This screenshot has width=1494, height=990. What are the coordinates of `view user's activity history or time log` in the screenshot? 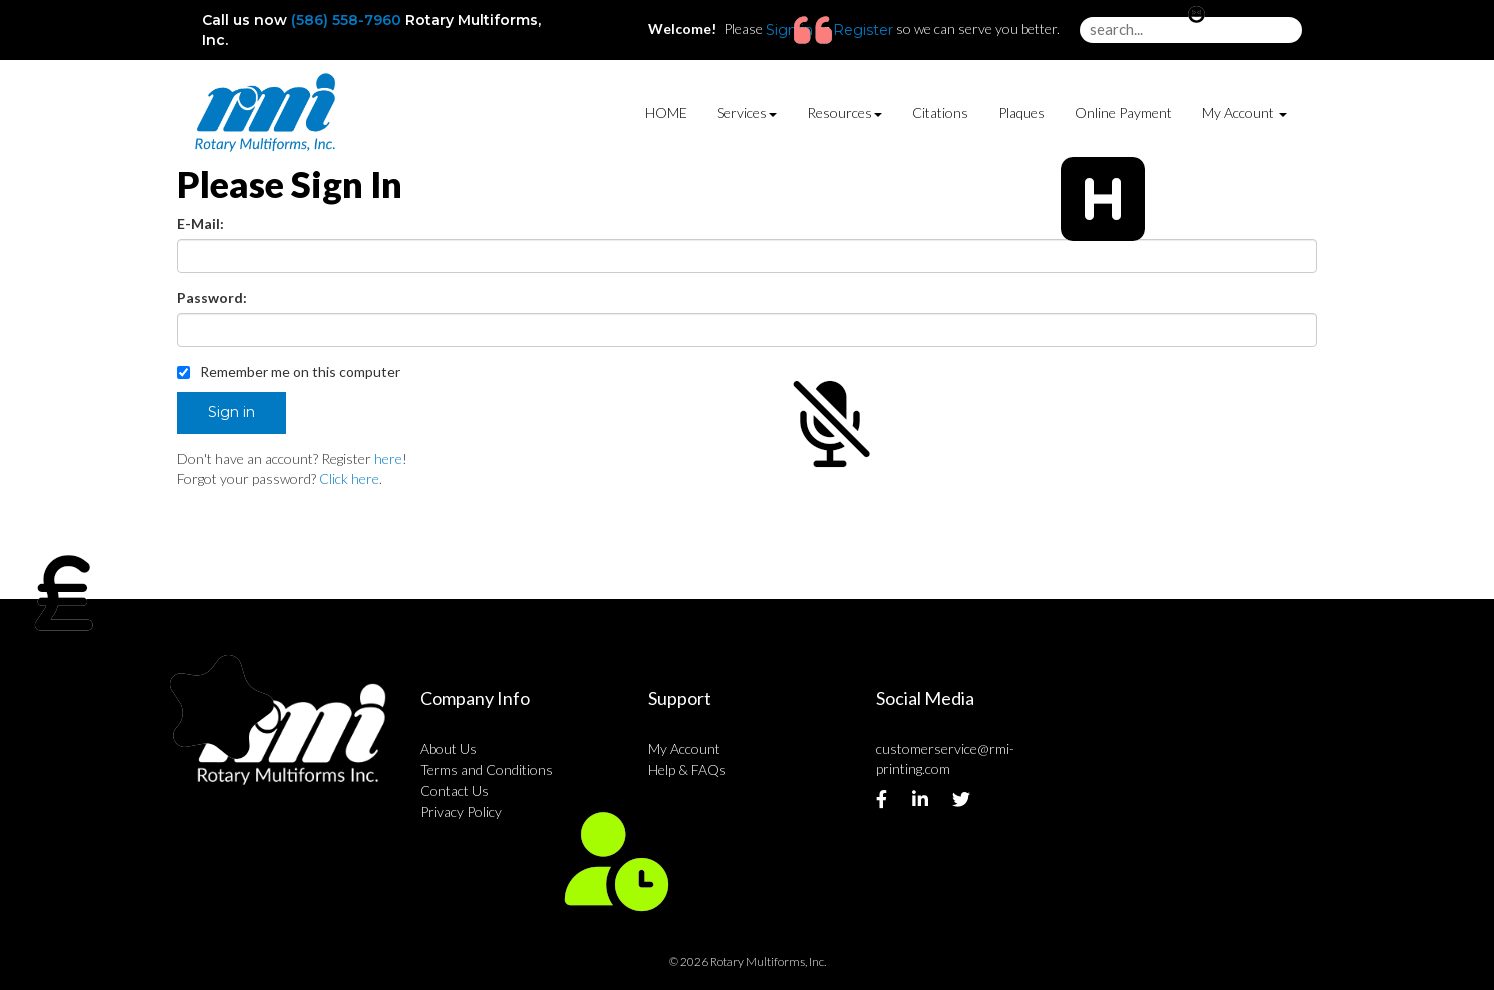 It's located at (615, 858).